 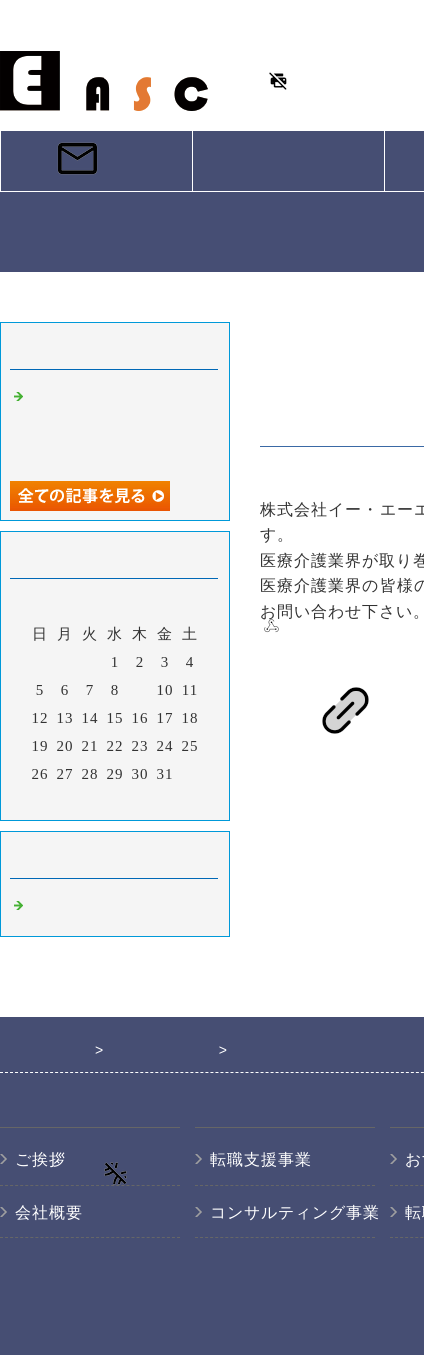 I want to click on configure webhook integrations, so click(x=271, y=626).